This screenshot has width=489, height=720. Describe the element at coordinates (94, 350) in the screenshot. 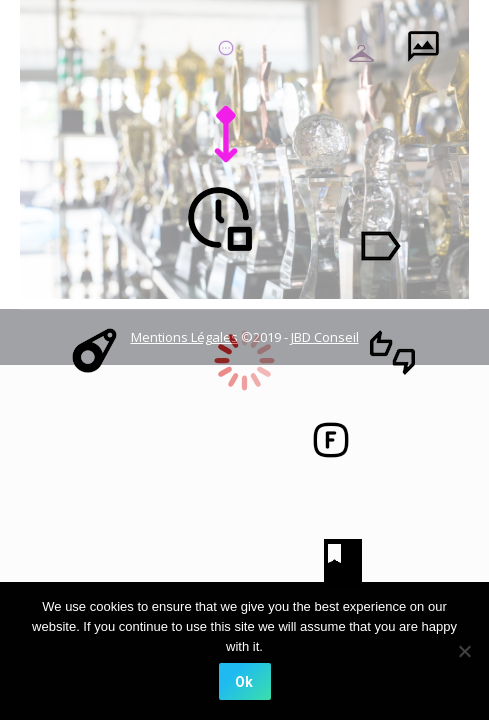

I see `view or manage digital assets` at that location.